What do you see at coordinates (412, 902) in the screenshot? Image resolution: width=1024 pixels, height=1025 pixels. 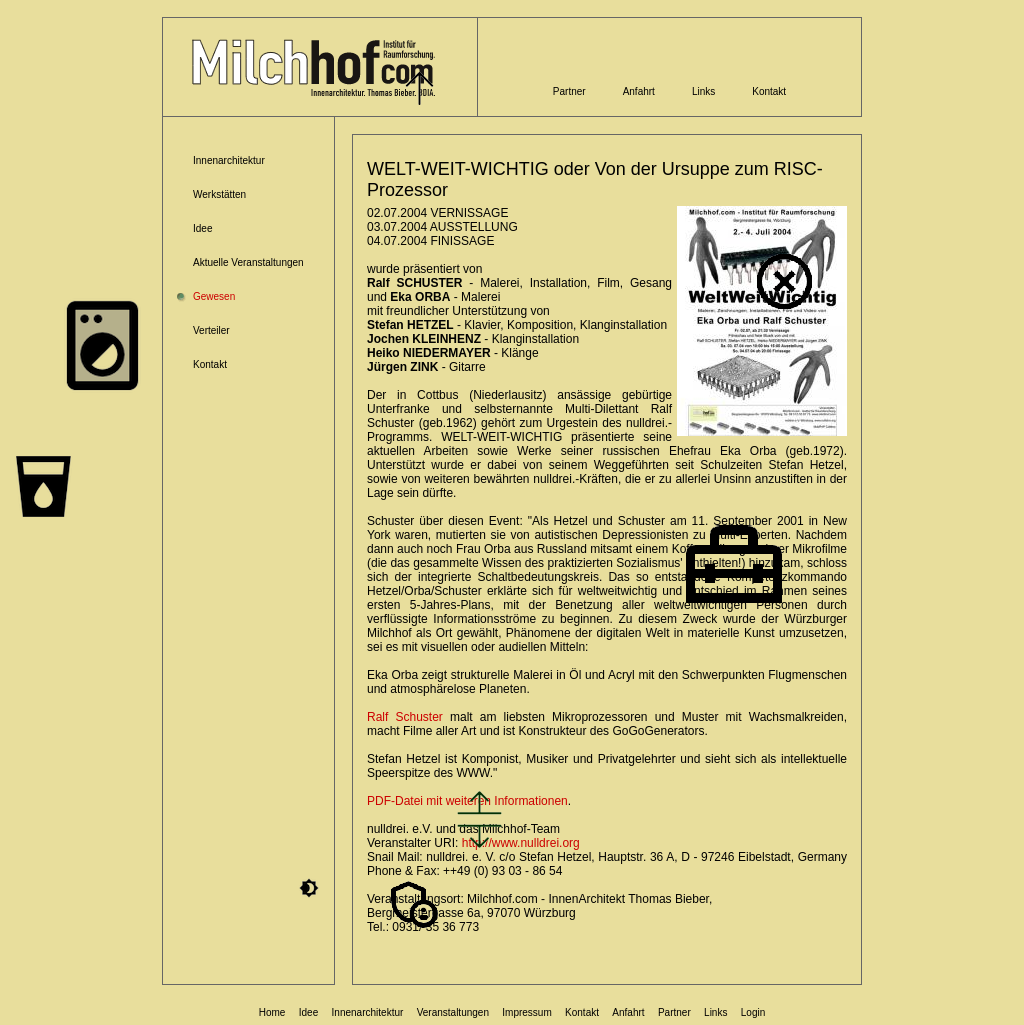 I see `access admin or user security settings` at bounding box center [412, 902].